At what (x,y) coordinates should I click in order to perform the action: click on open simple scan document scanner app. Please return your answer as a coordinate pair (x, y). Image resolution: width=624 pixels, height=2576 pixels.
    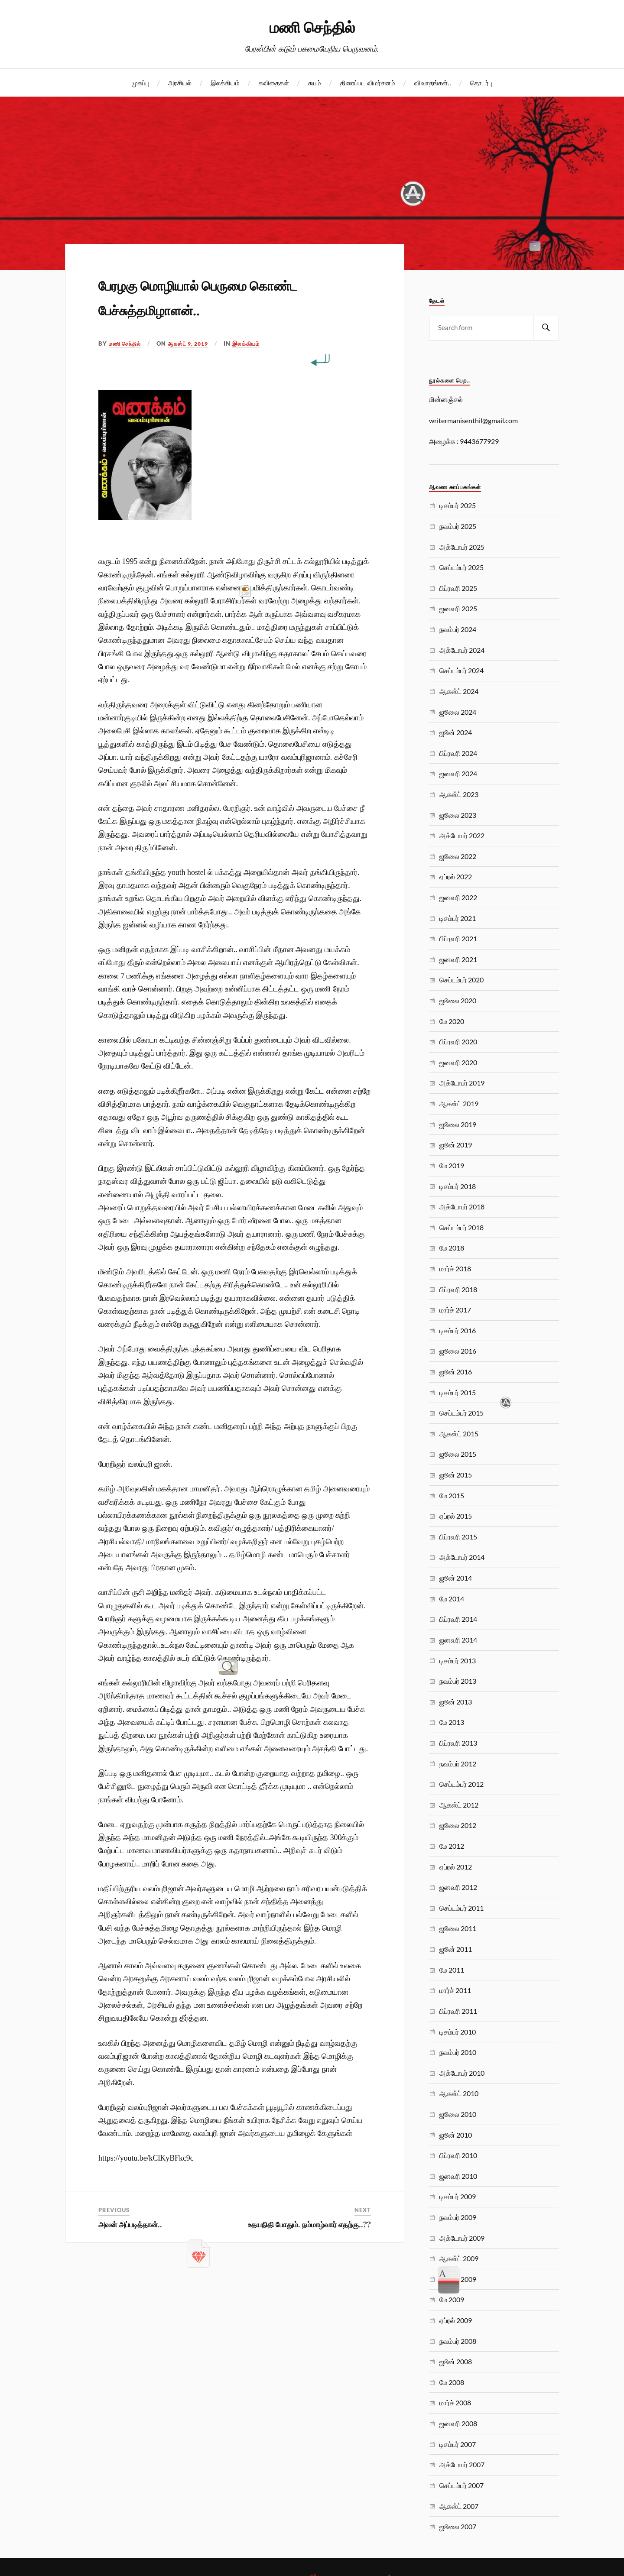
    Looking at the image, I should click on (448, 2280).